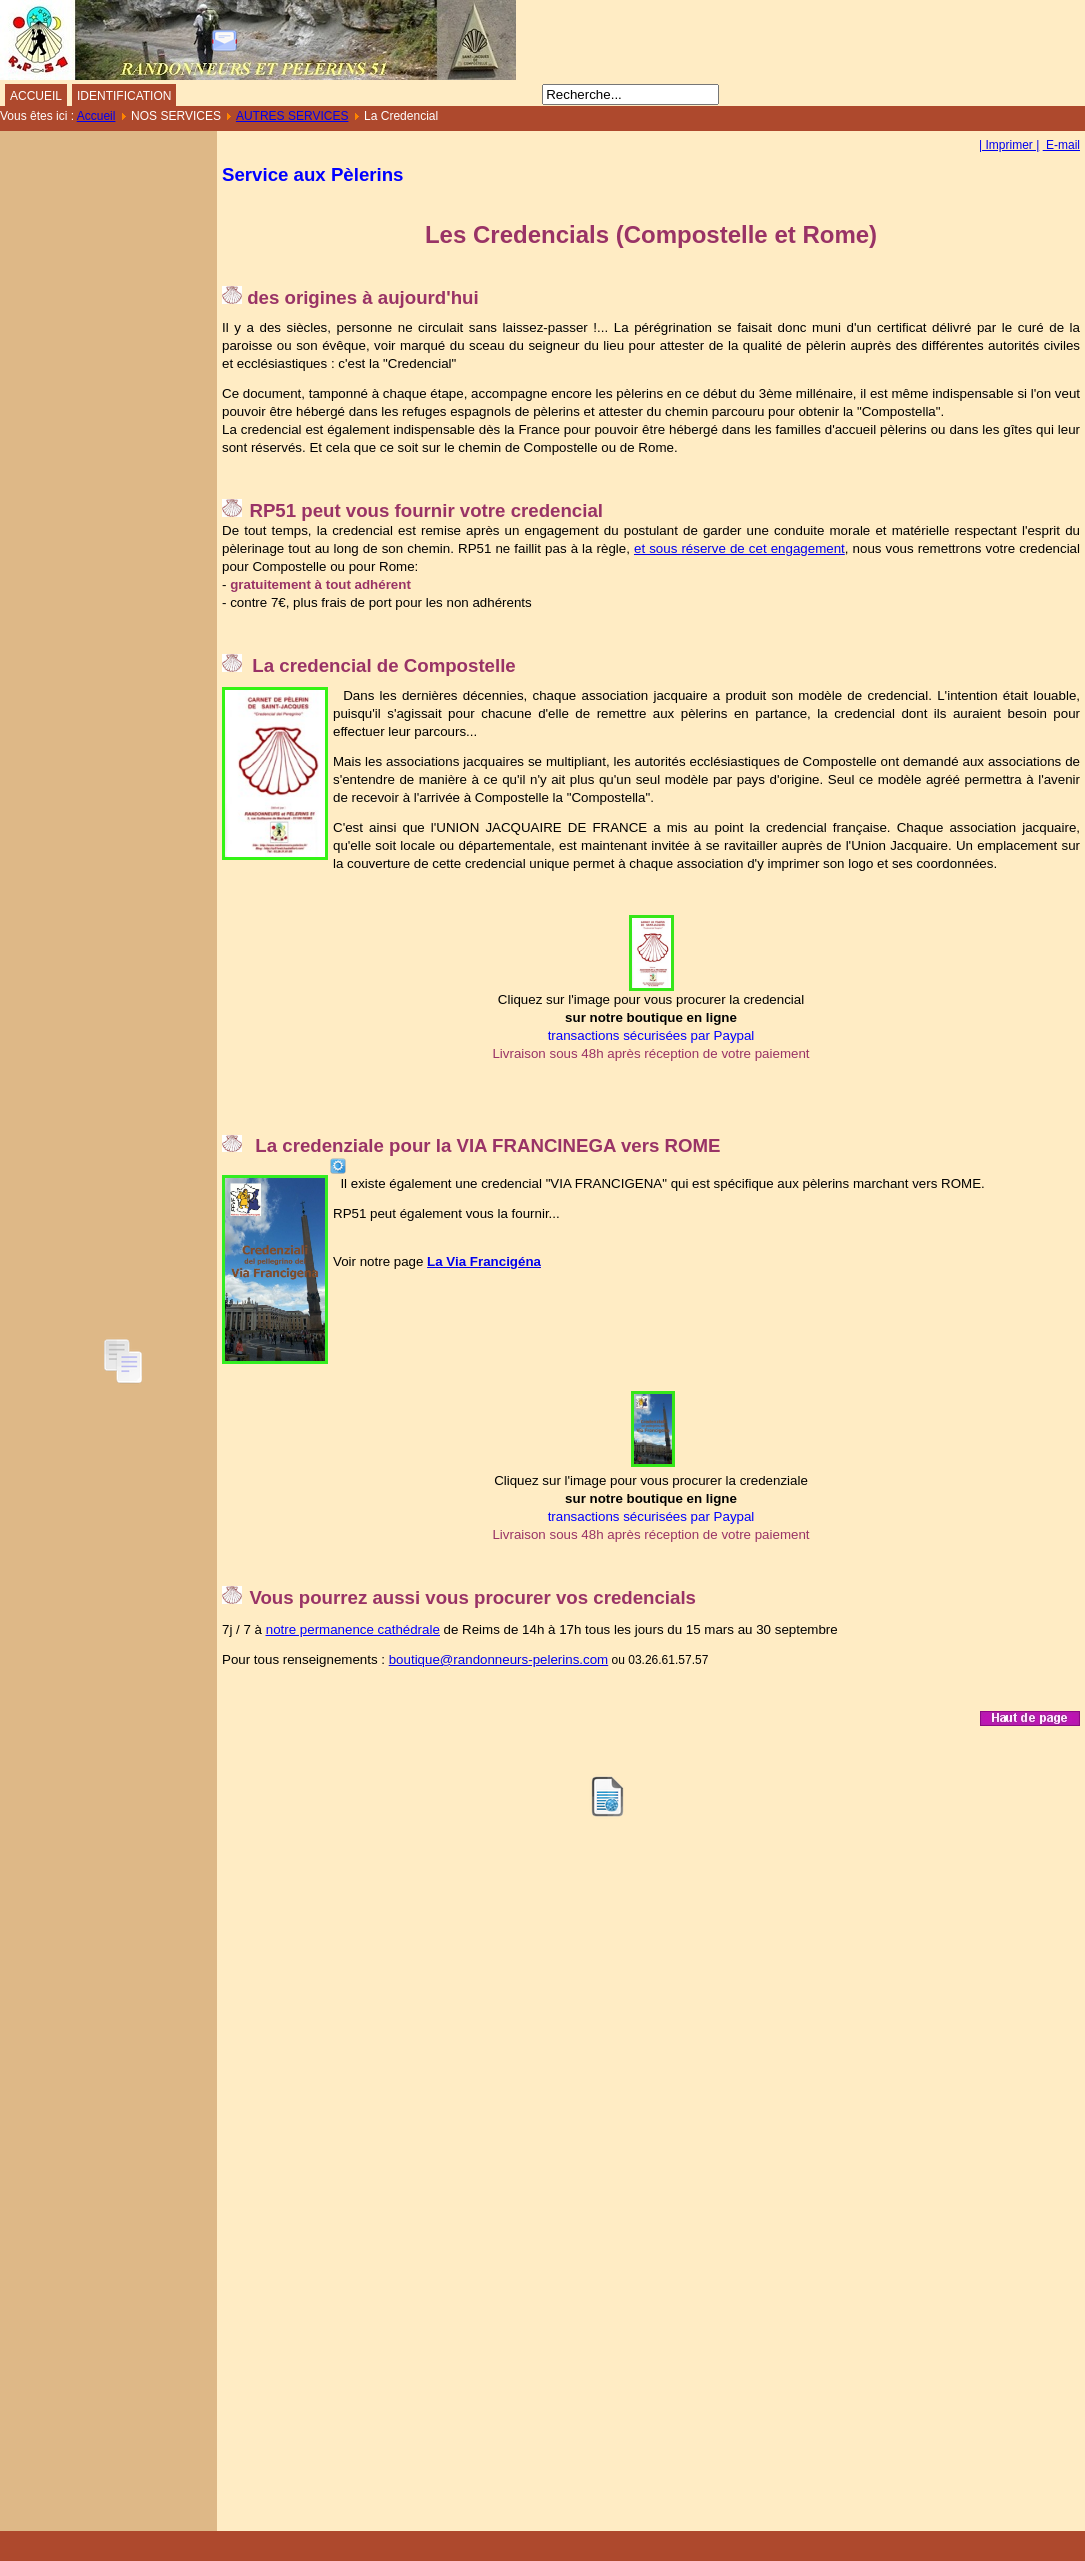 Image resolution: width=1085 pixels, height=2561 pixels. I want to click on copy selected content to clipboard, so click(123, 1361).